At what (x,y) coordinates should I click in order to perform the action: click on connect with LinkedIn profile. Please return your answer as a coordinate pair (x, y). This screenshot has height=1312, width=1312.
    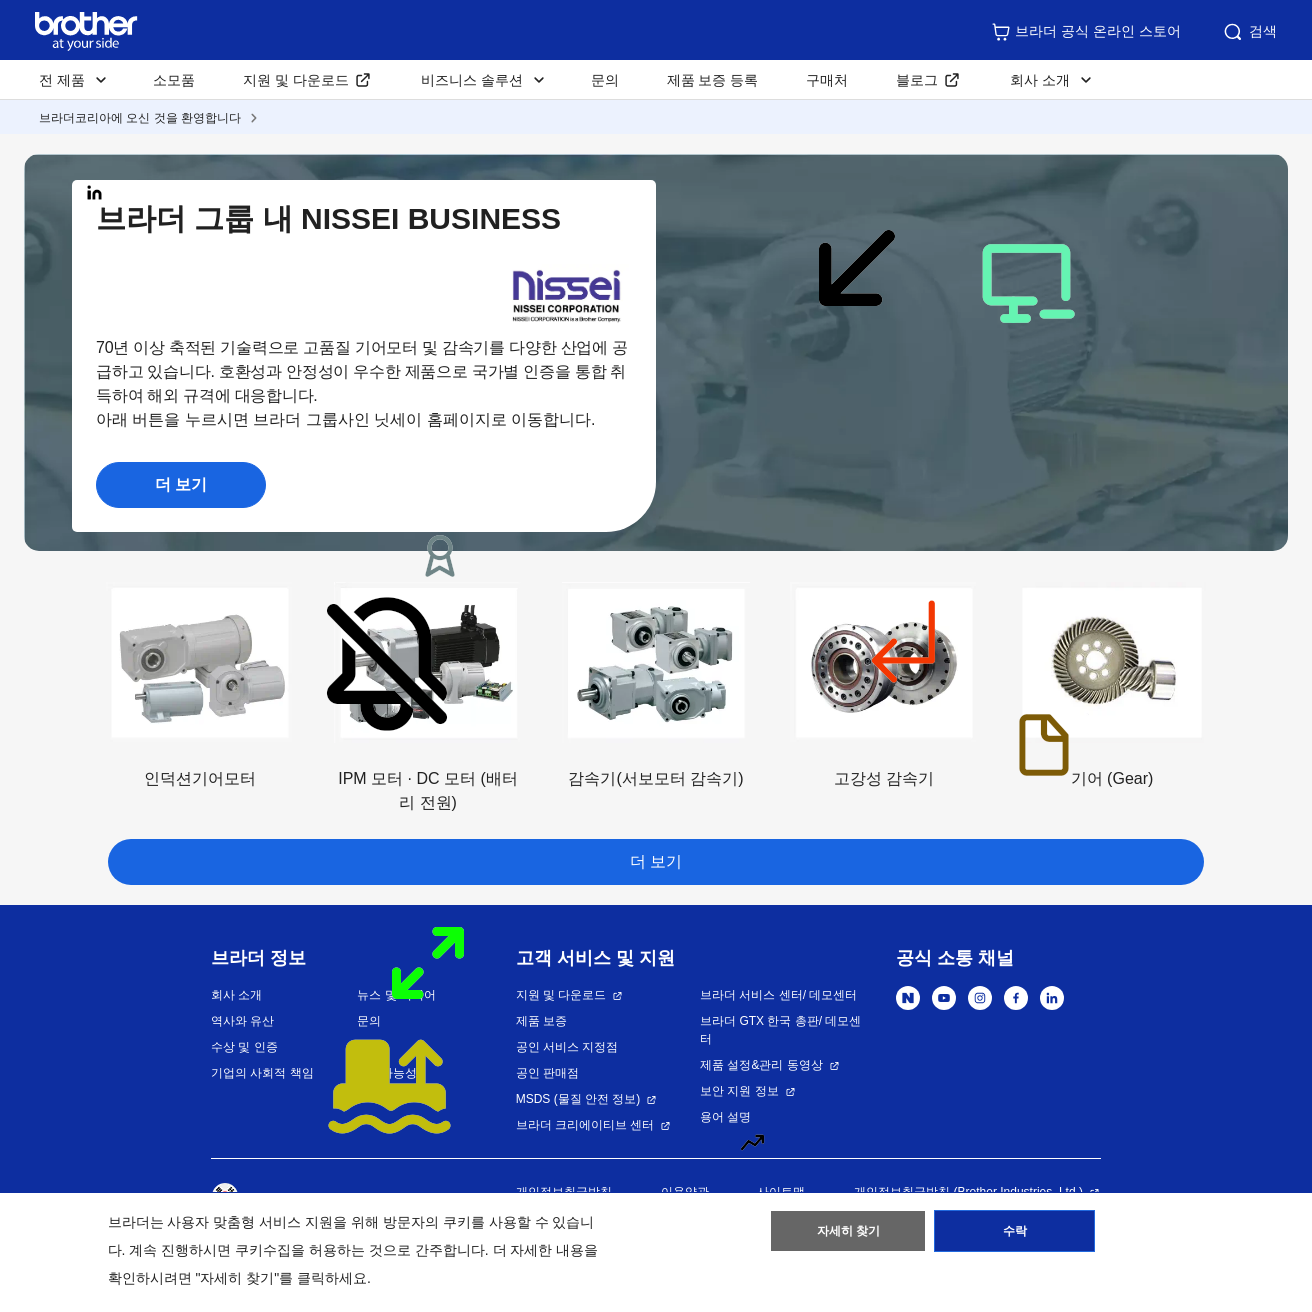
    Looking at the image, I should click on (94, 192).